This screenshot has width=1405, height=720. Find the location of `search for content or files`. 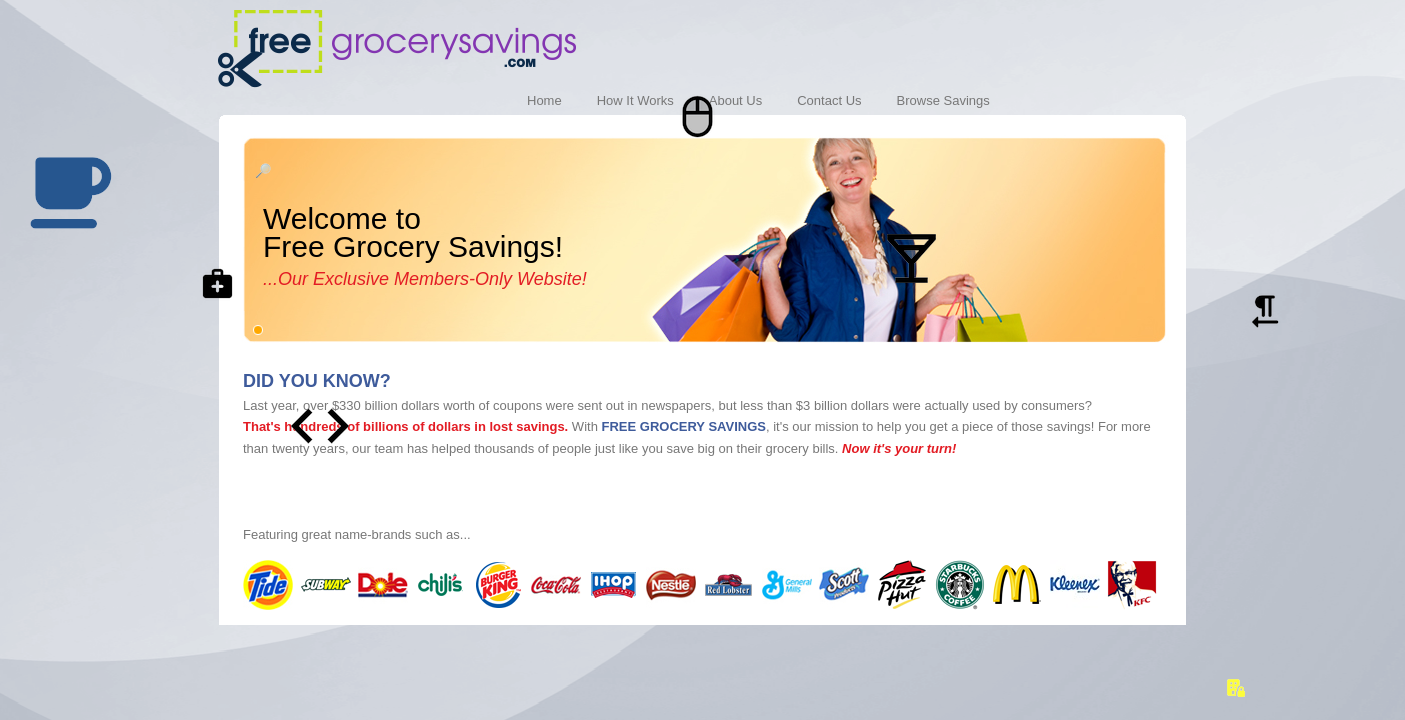

search for content or files is located at coordinates (263, 170).